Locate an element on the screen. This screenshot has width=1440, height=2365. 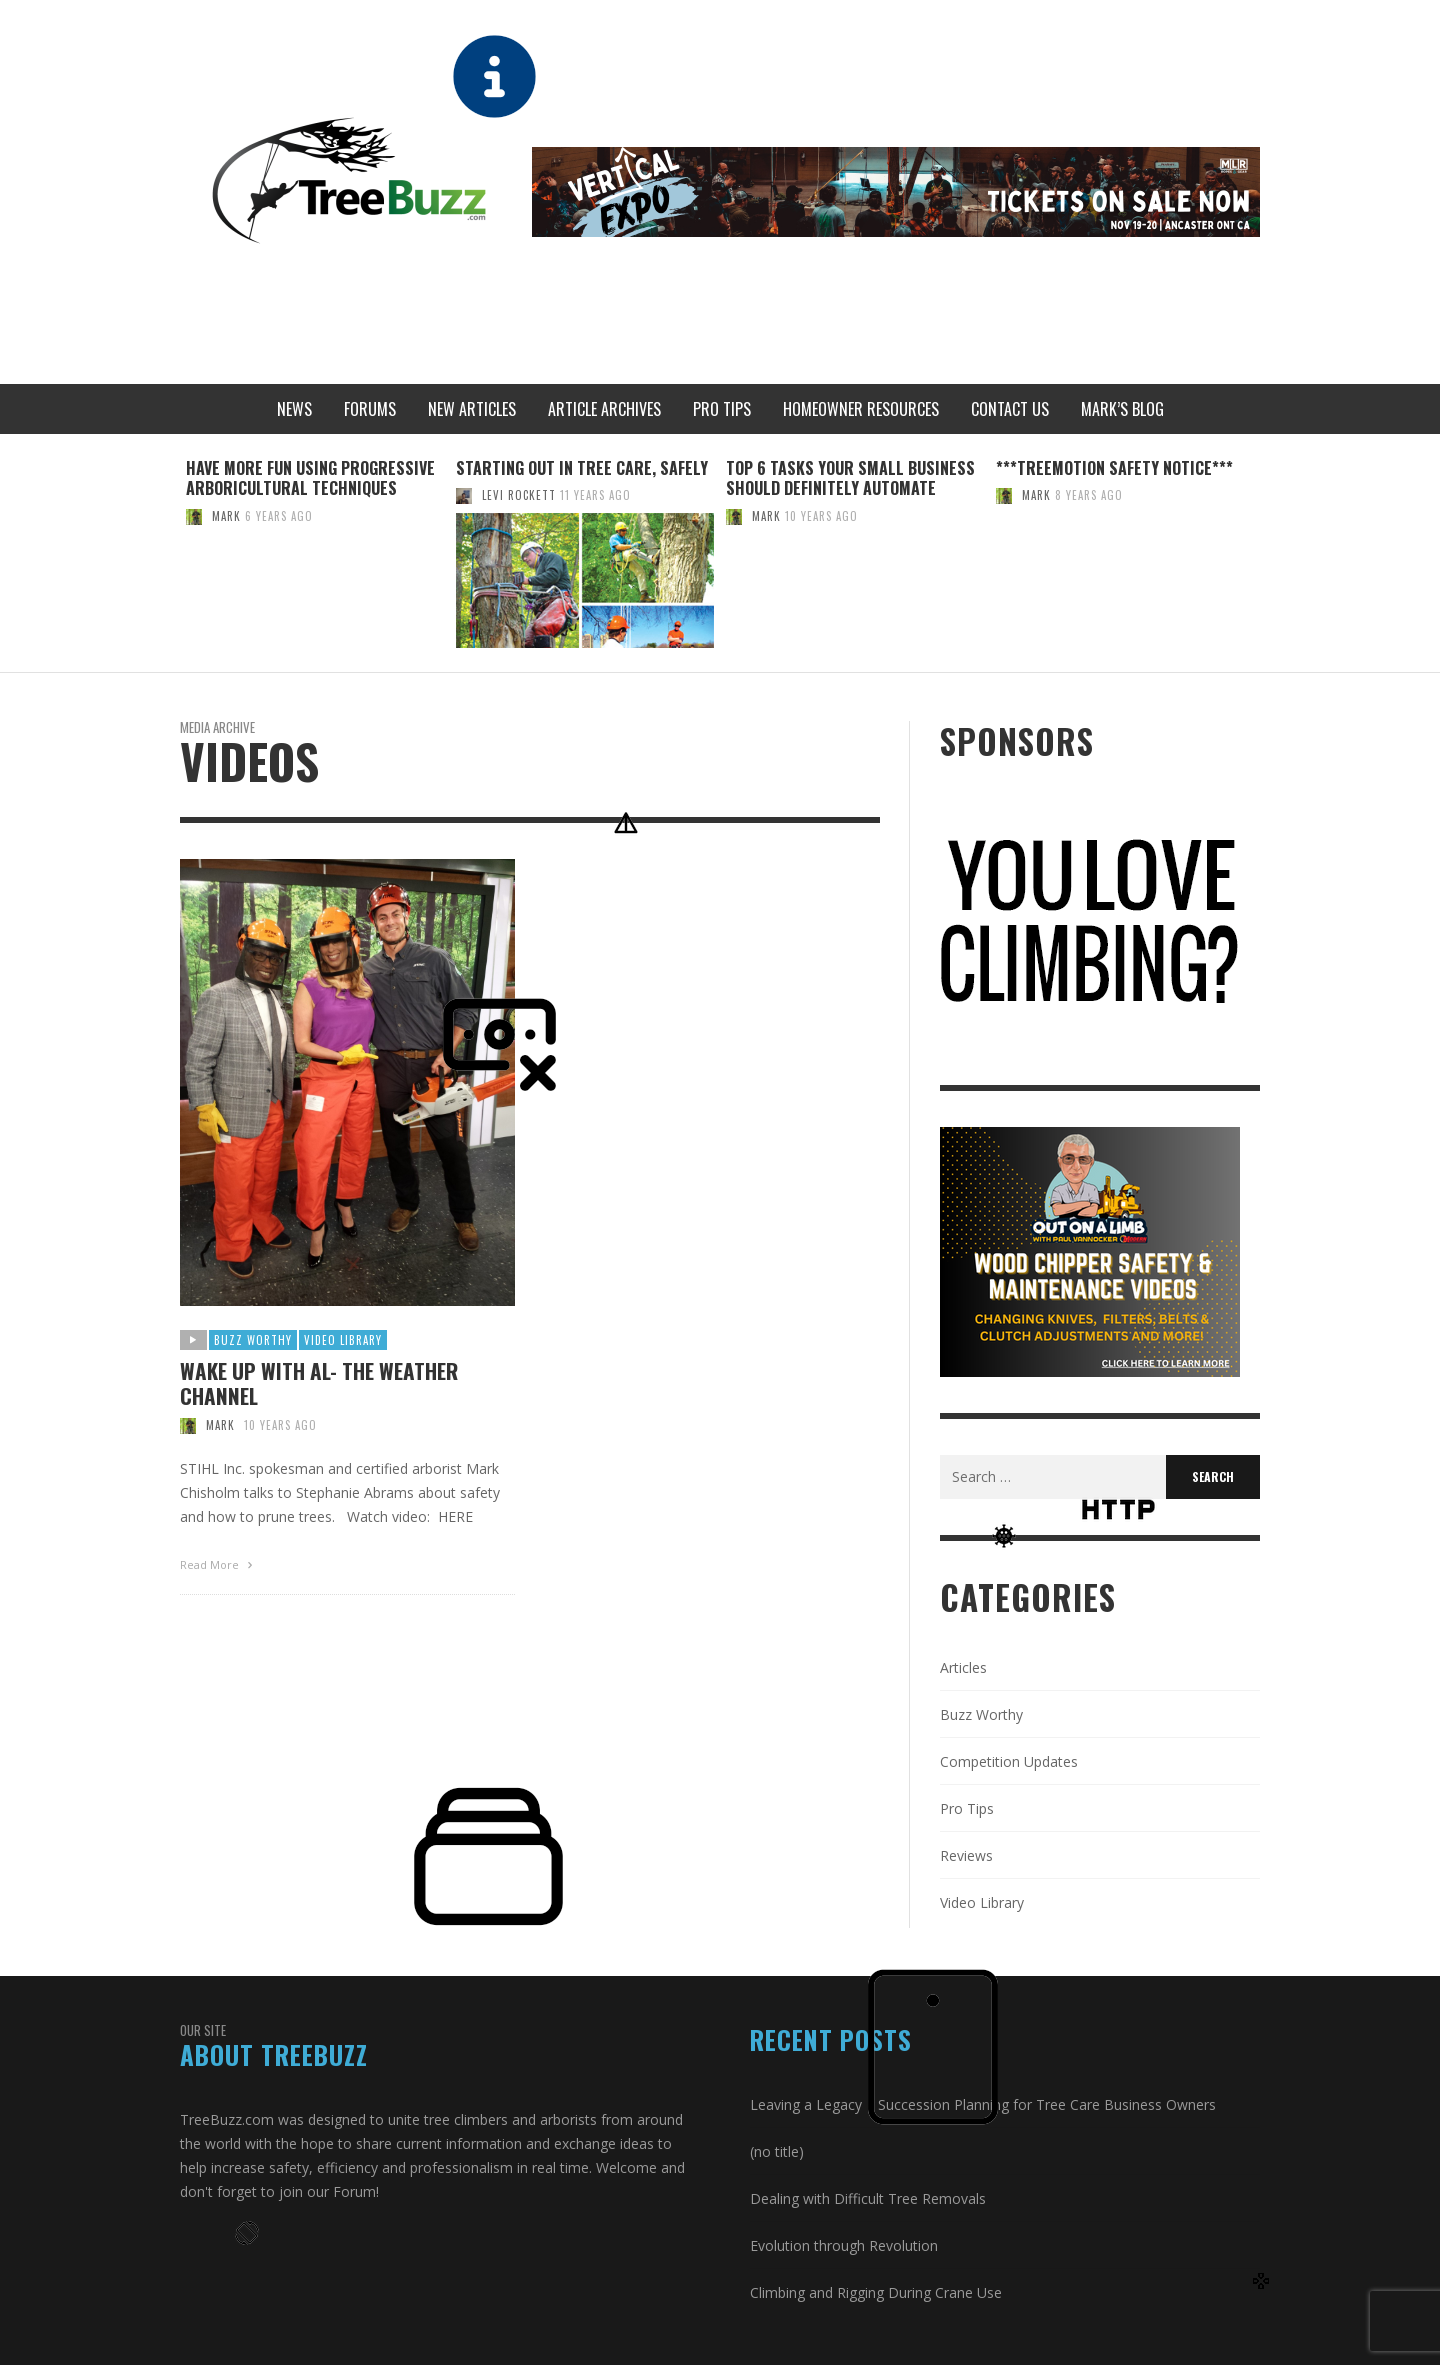
view more information or details is located at coordinates (494, 76).